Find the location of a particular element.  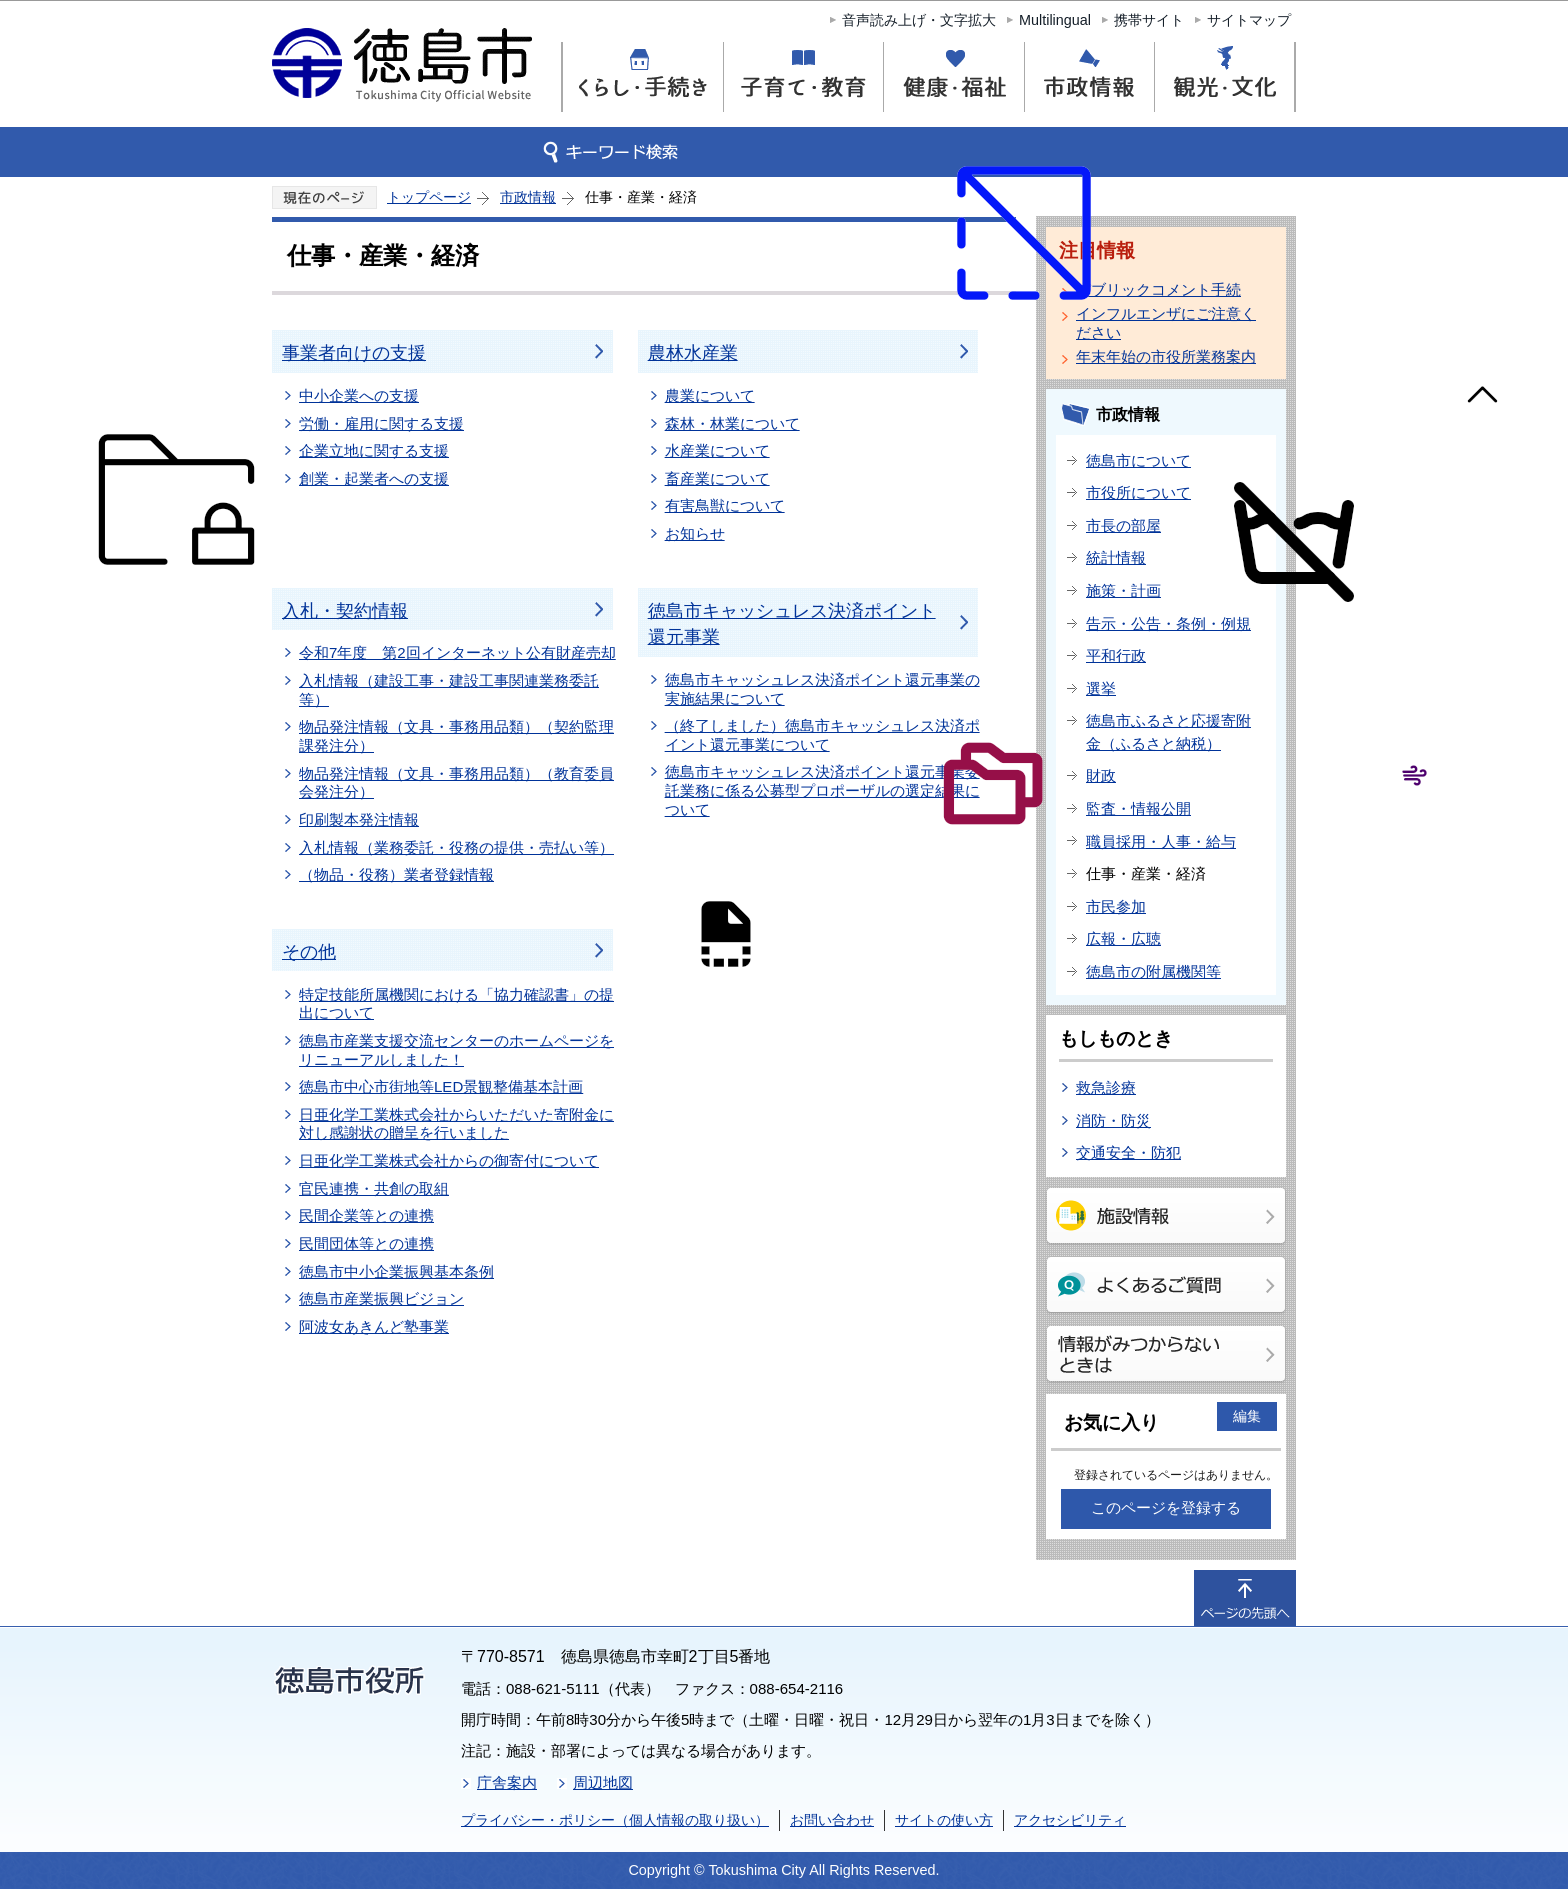

view current wind conditions is located at coordinates (1414, 775).